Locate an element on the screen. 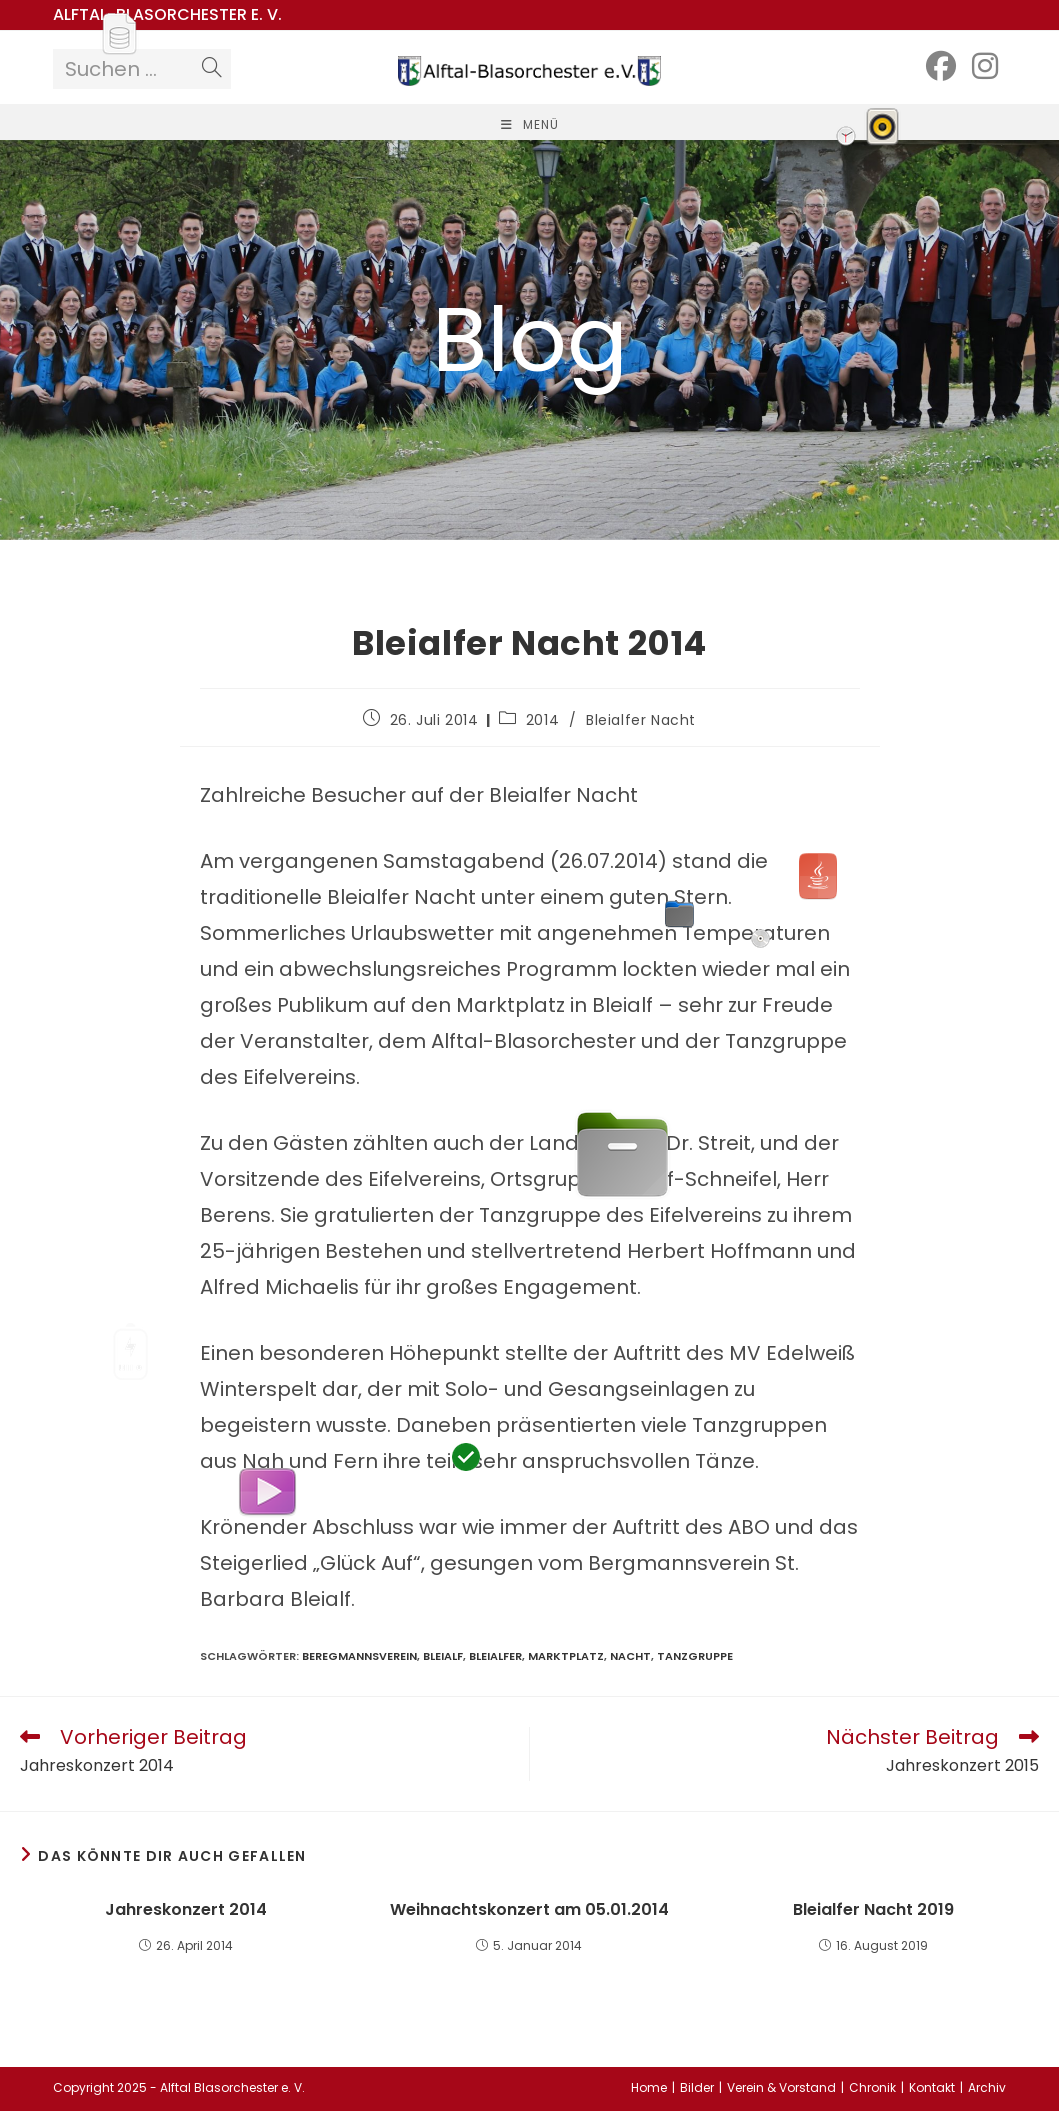 Image resolution: width=1059 pixels, height=2111 pixels. indicates a rewritable CD-RW disc is located at coordinates (760, 938).